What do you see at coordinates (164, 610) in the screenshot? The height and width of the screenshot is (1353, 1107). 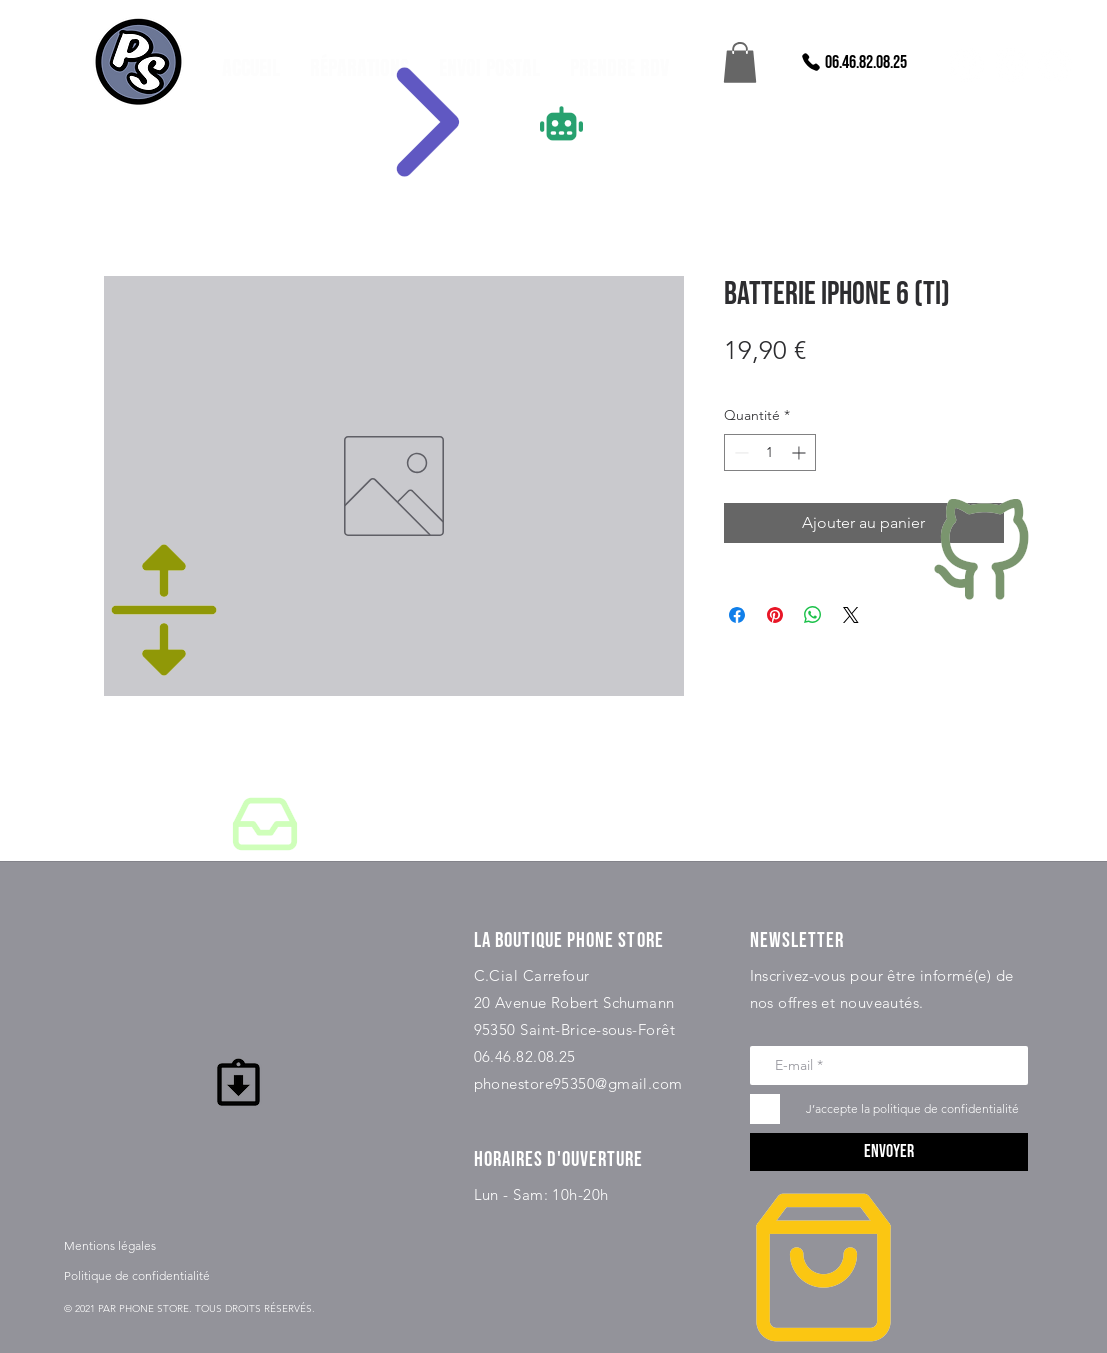 I see `expand content vertically` at bounding box center [164, 610].